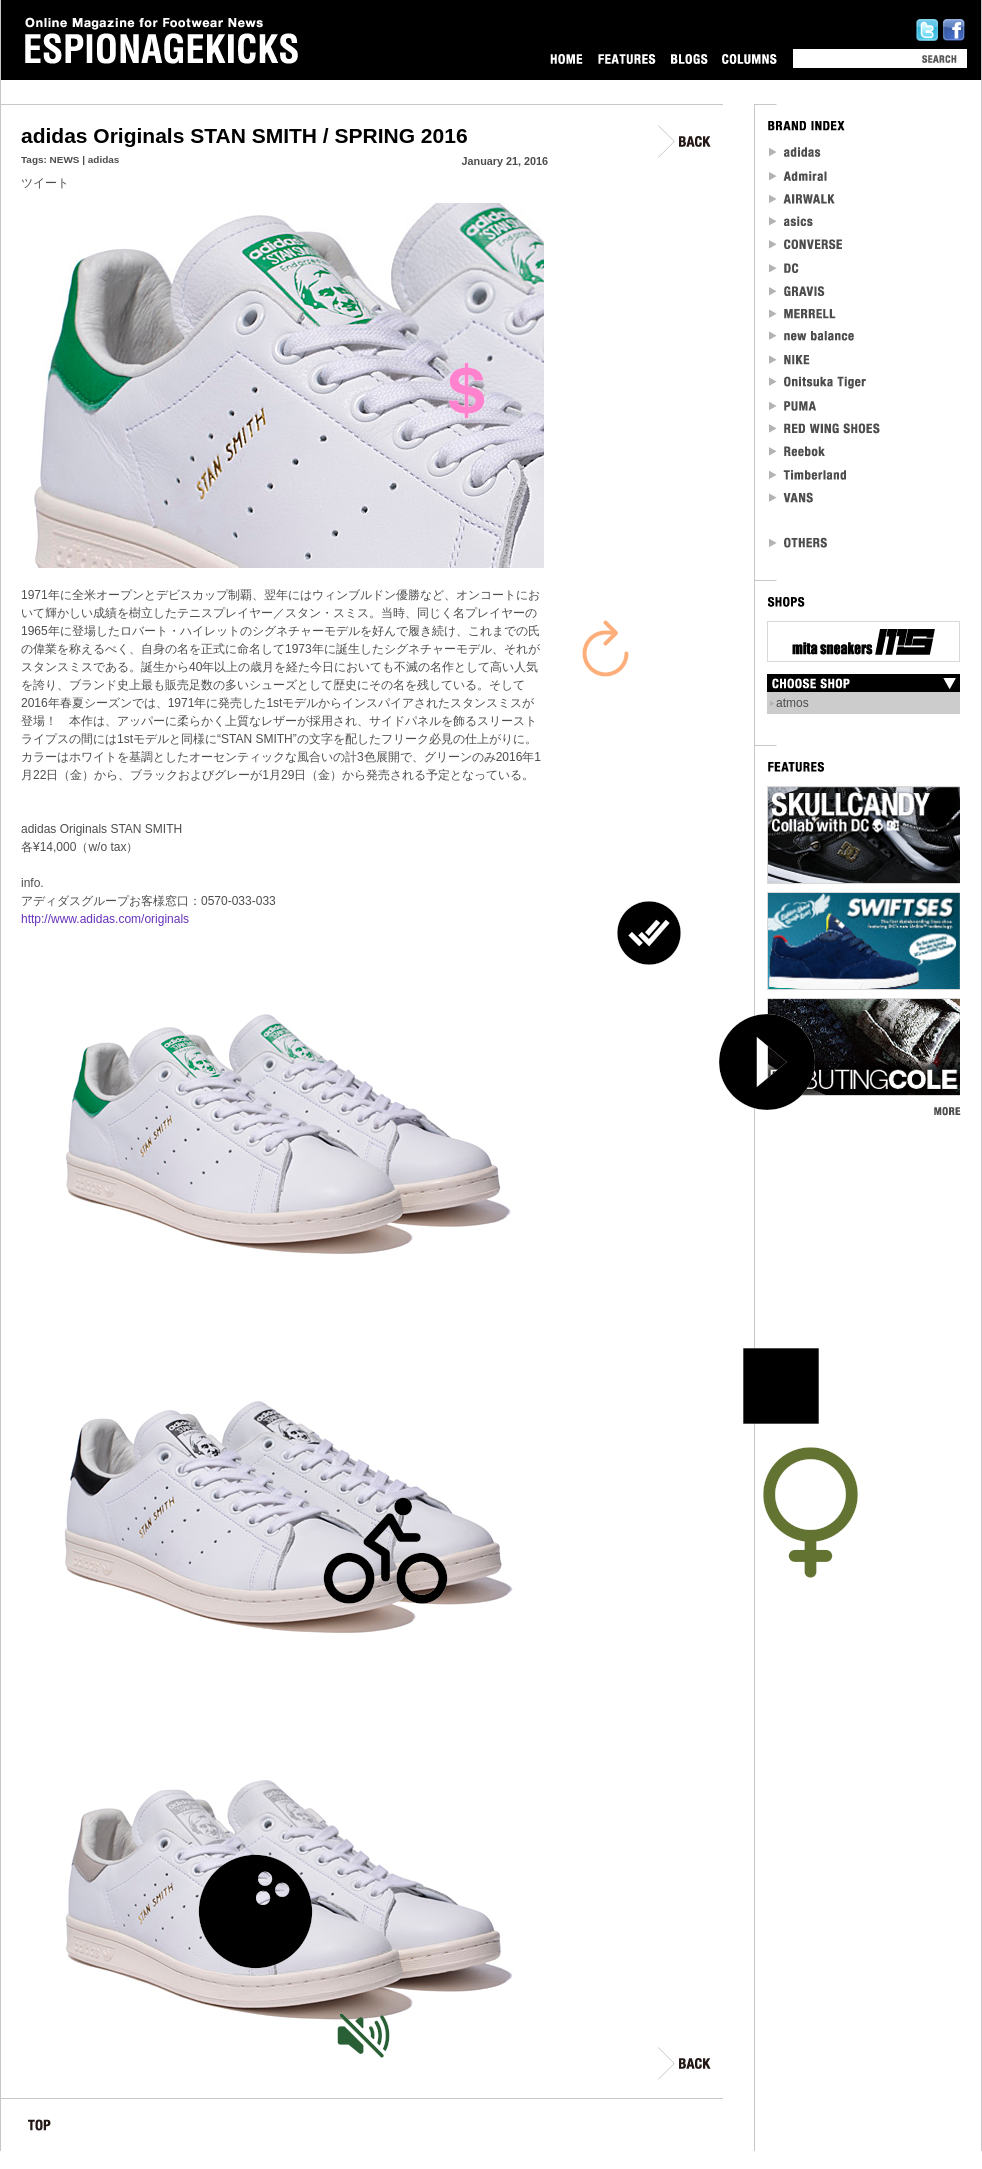  What do you see at coordinates (363, 2035) in the screenshot?
I see `mute or unmute audio` at bounding box center [363, 2035].